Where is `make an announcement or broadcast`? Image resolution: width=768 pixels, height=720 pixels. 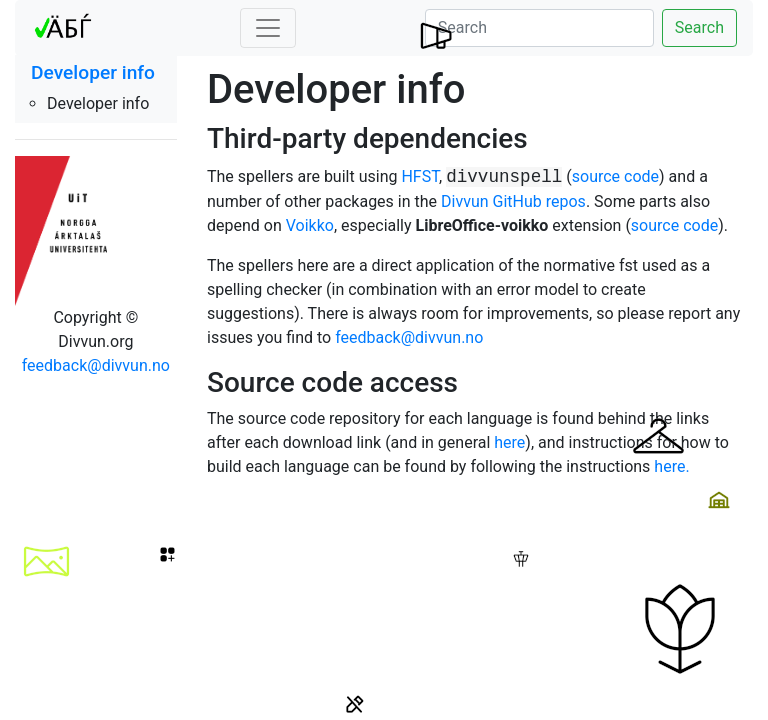
make an announcement or broadcast is located at coordinates (435, 37).